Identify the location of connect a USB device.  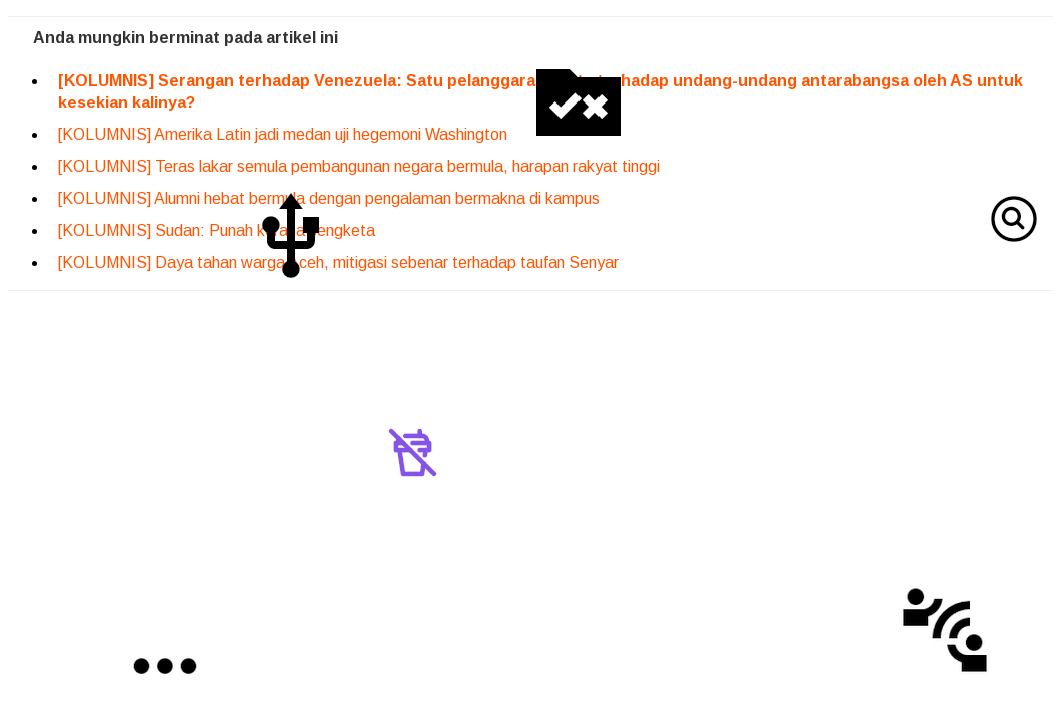
(291, 237).